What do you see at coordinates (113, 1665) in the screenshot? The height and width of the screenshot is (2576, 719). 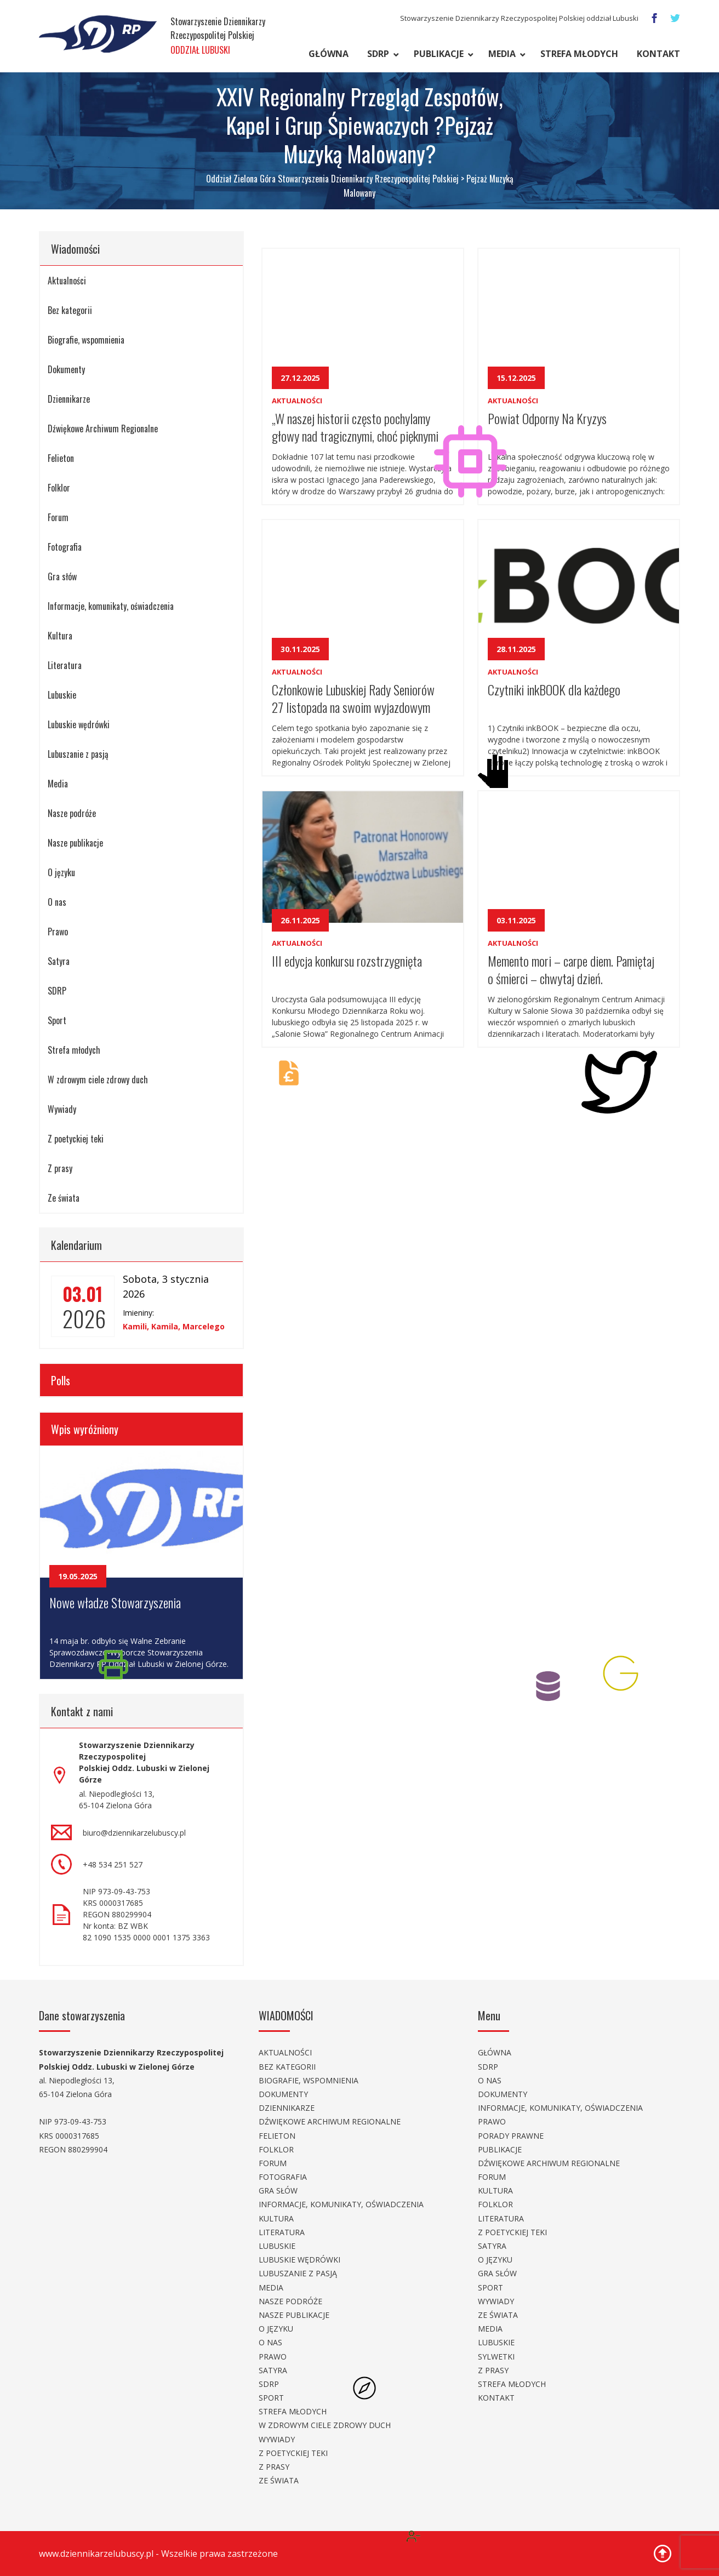 I see `print the current document` at bounding box center [113, 1665].